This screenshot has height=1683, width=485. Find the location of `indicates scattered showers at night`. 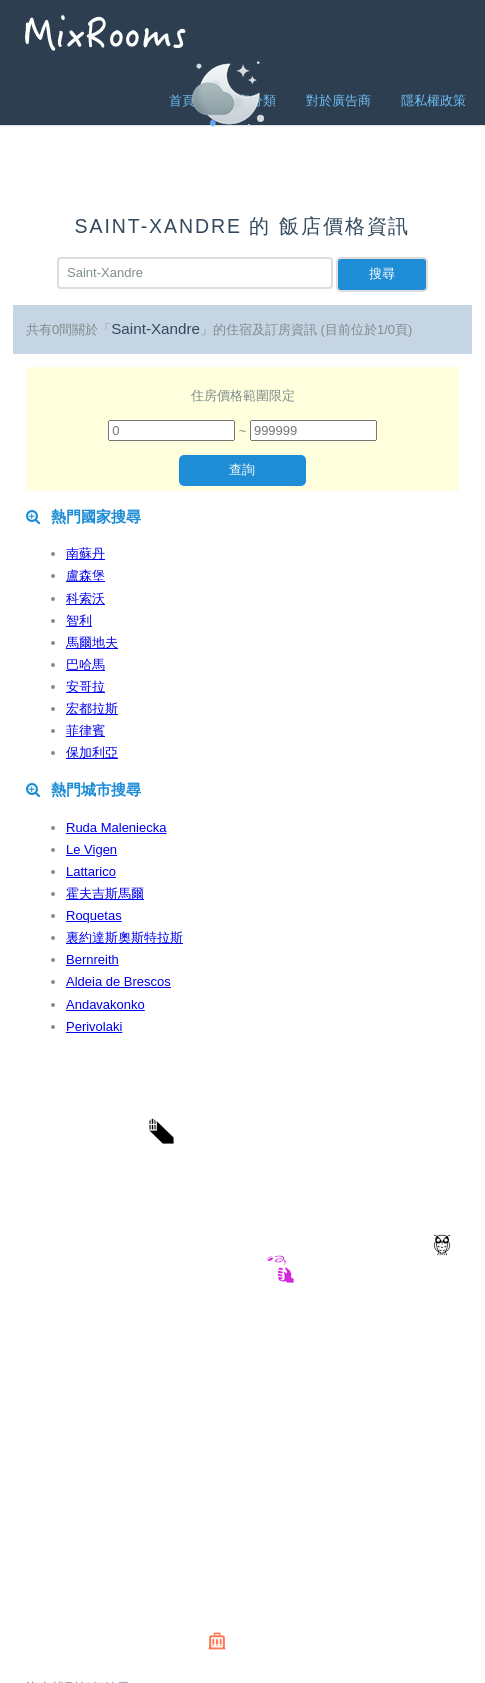

indicates scattered showers at night is located at coordinates (228, 94).